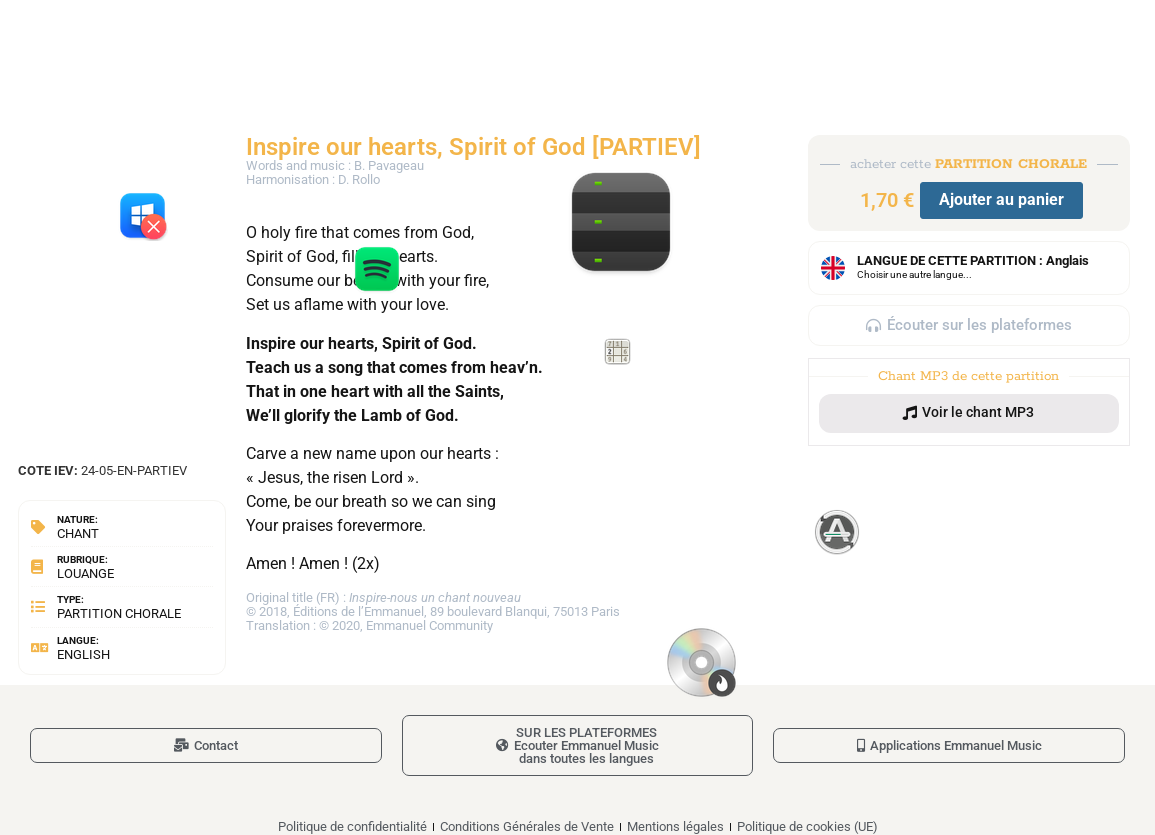 This screenshot has width=1155, height=835. Describe the element at coordinates (617, 351) in the screenshot. I see `open the sudoku puzzle game` at that location.